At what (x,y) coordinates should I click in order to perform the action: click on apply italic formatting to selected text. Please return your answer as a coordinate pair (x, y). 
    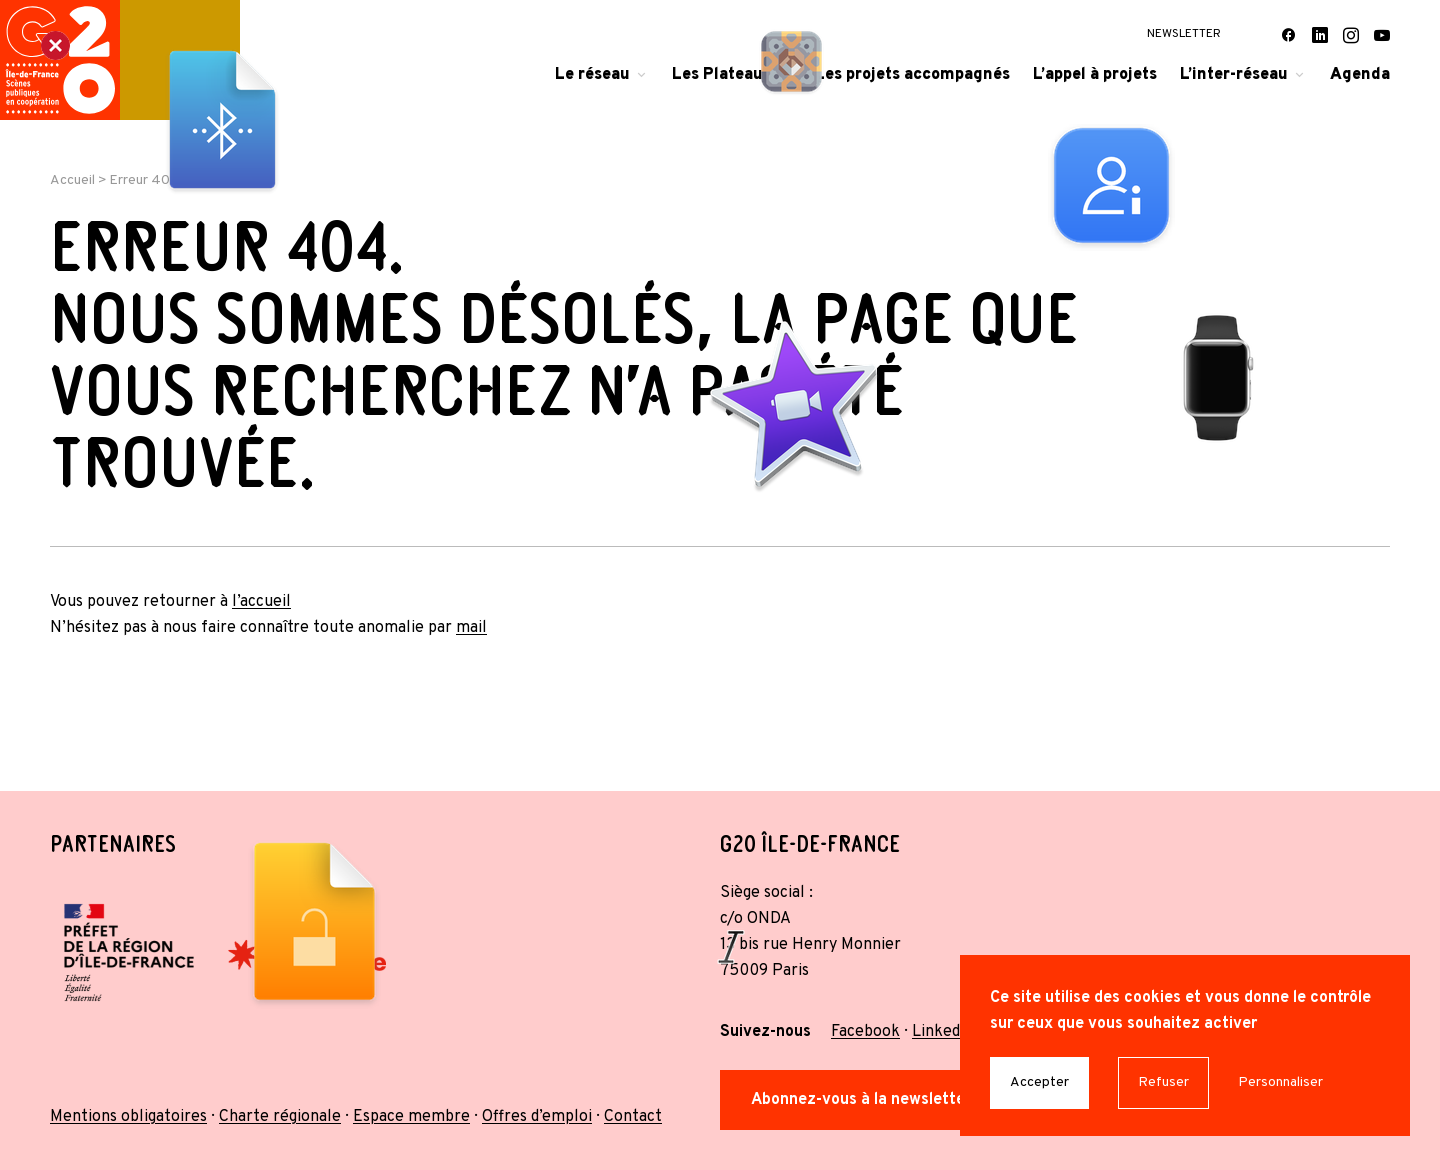
    Looking at the image, I should click on (731, 947).